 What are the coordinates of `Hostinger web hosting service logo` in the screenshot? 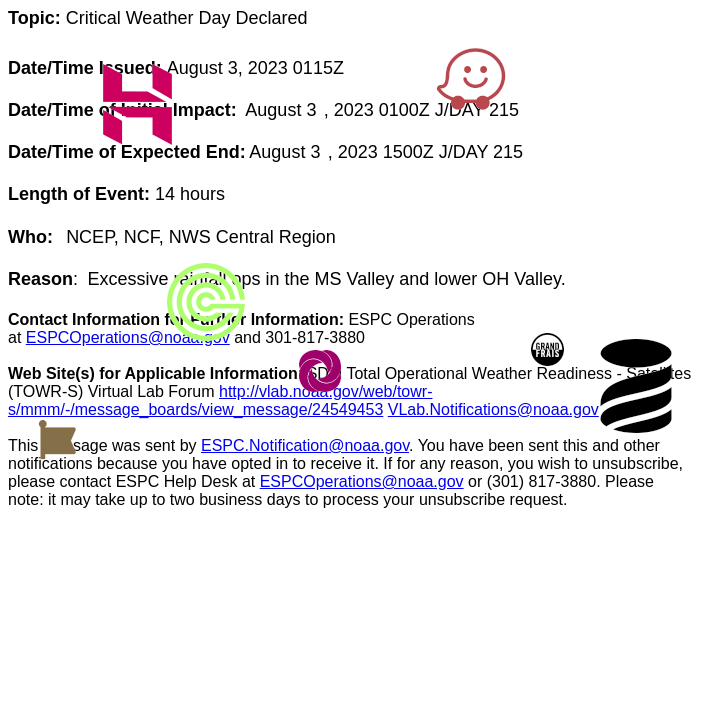 It's located at (137, 104).